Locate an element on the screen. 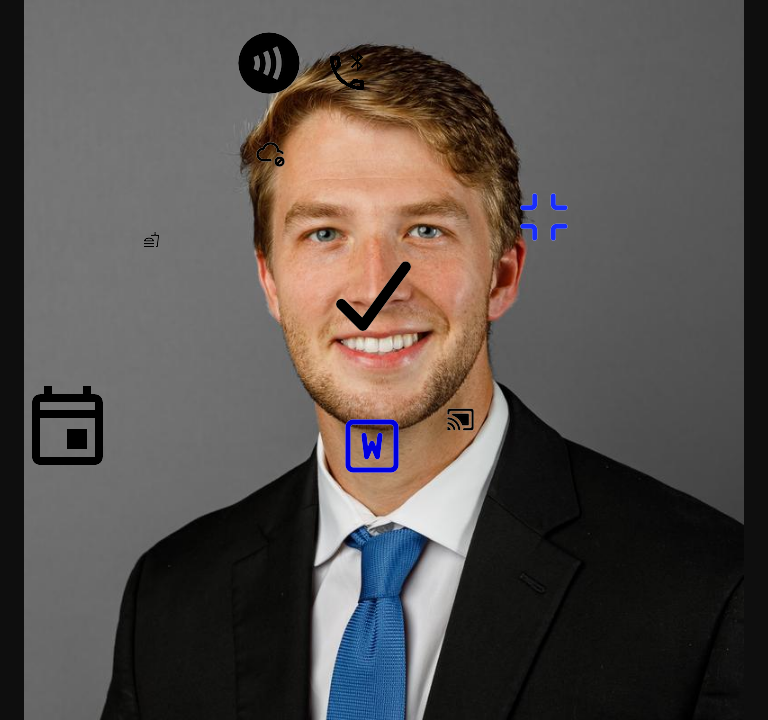  tap to pay with contactless payment is located at coordinates (269, 63).